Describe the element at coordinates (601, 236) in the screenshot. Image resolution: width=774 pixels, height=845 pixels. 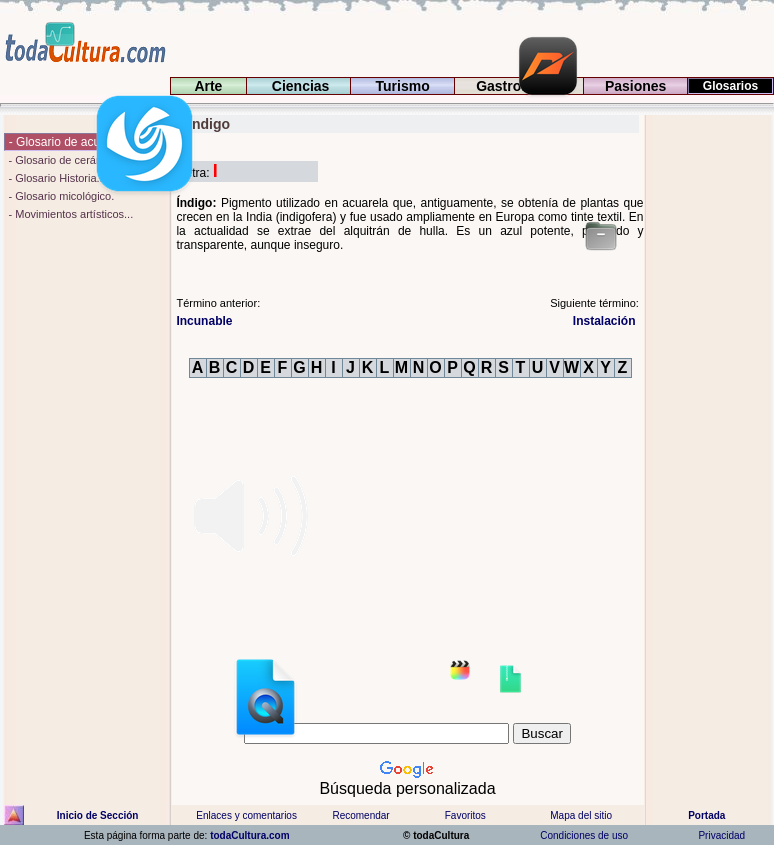
I see `open the file manager application` at that location.